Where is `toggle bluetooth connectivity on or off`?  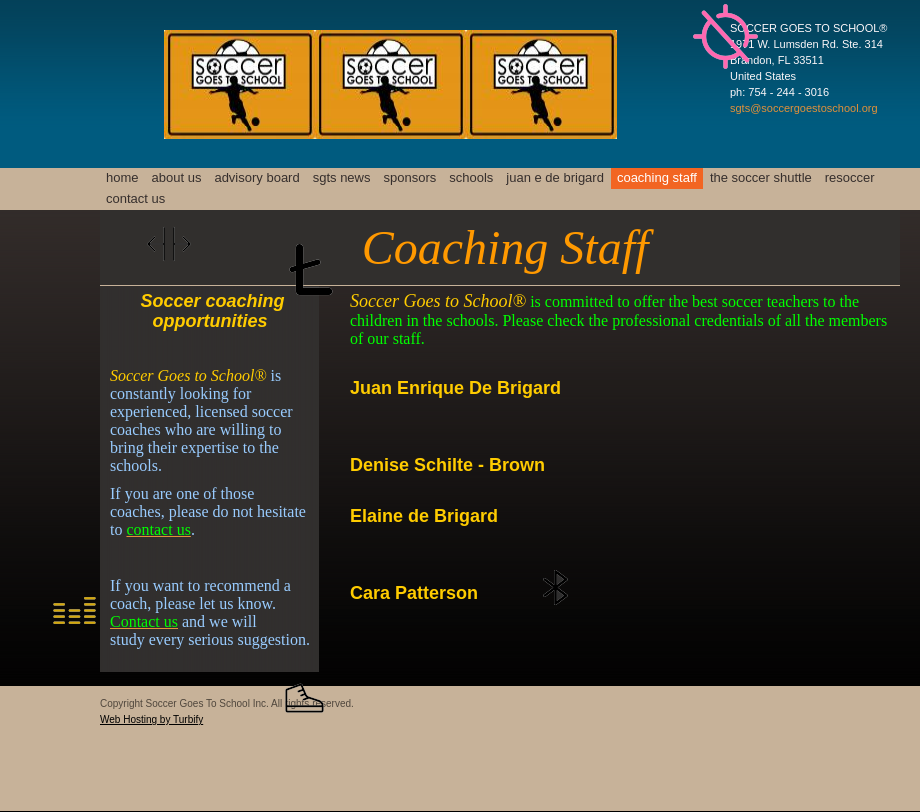 toggle bluetooth connectivity on or off is located at coordinates (555, 587).